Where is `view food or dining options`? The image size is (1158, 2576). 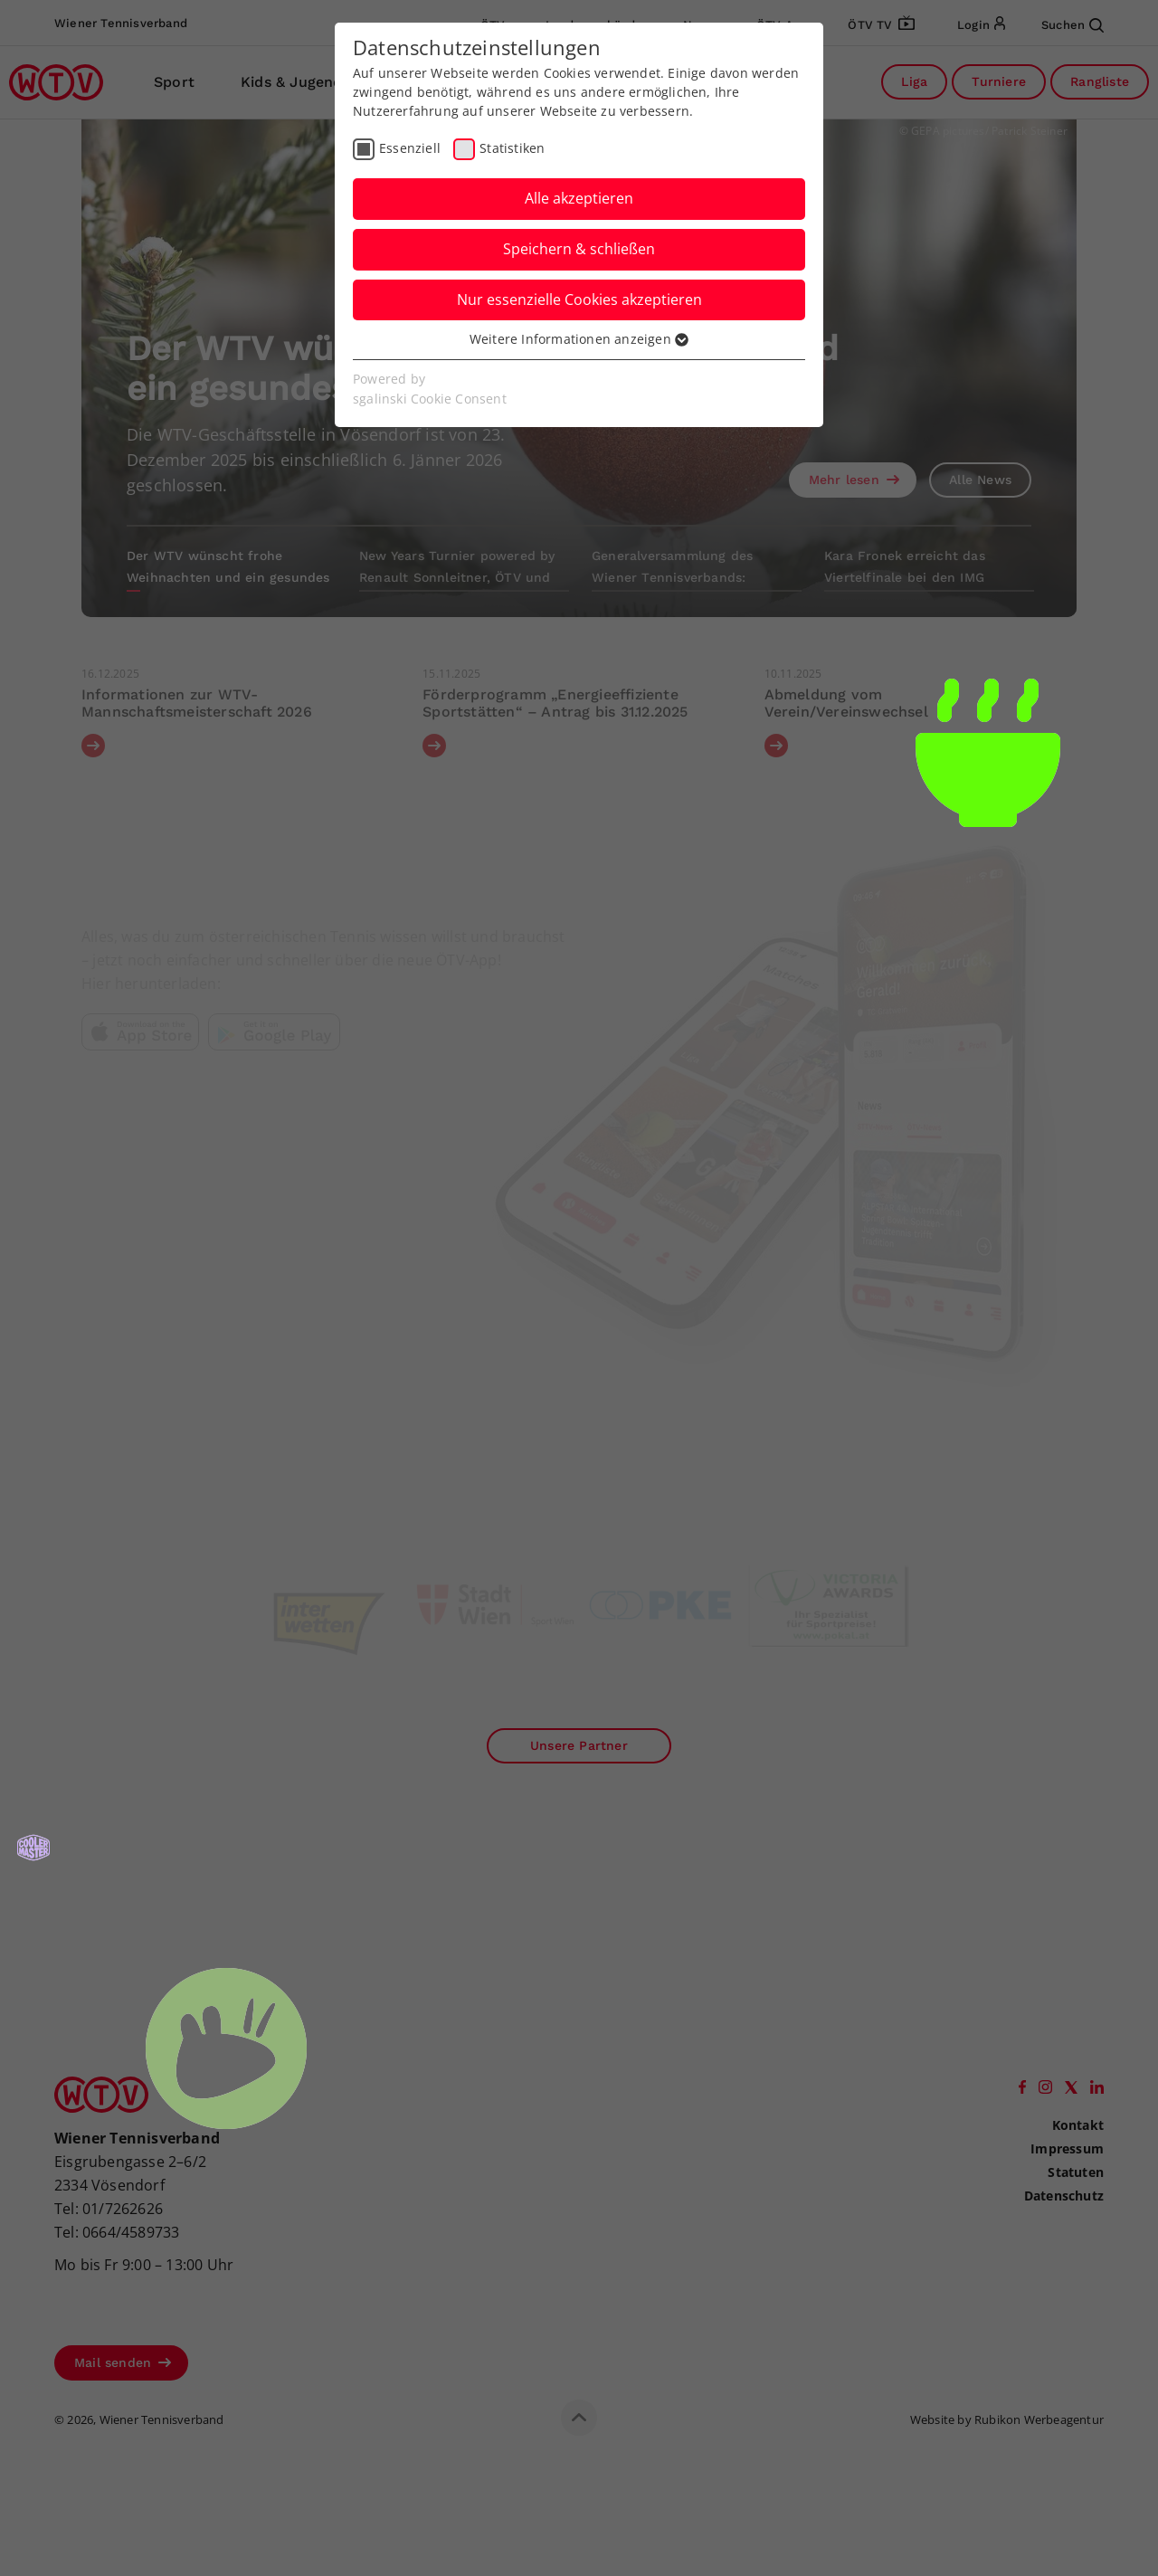 view food or dining options is located at coordinates (988, 762).